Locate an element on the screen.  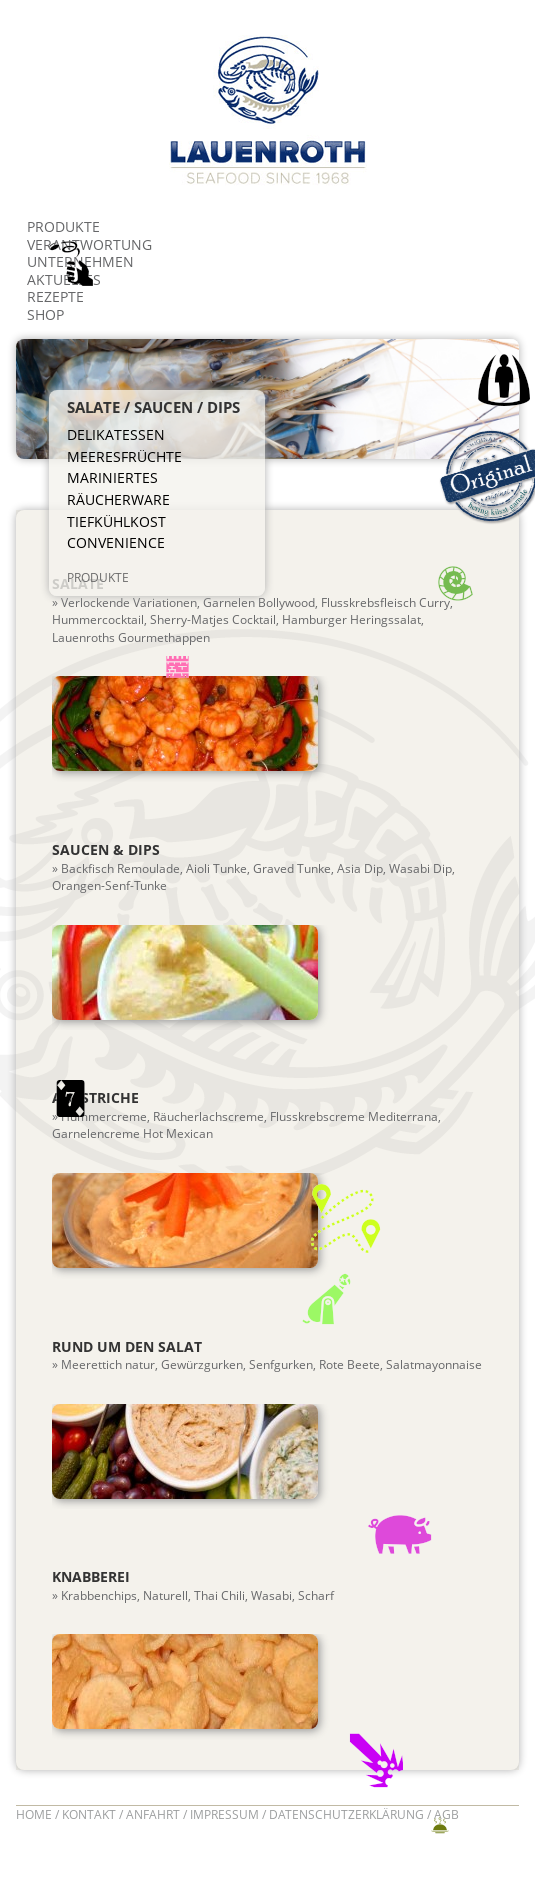
notification security settings is located at coordinates (504, 380).